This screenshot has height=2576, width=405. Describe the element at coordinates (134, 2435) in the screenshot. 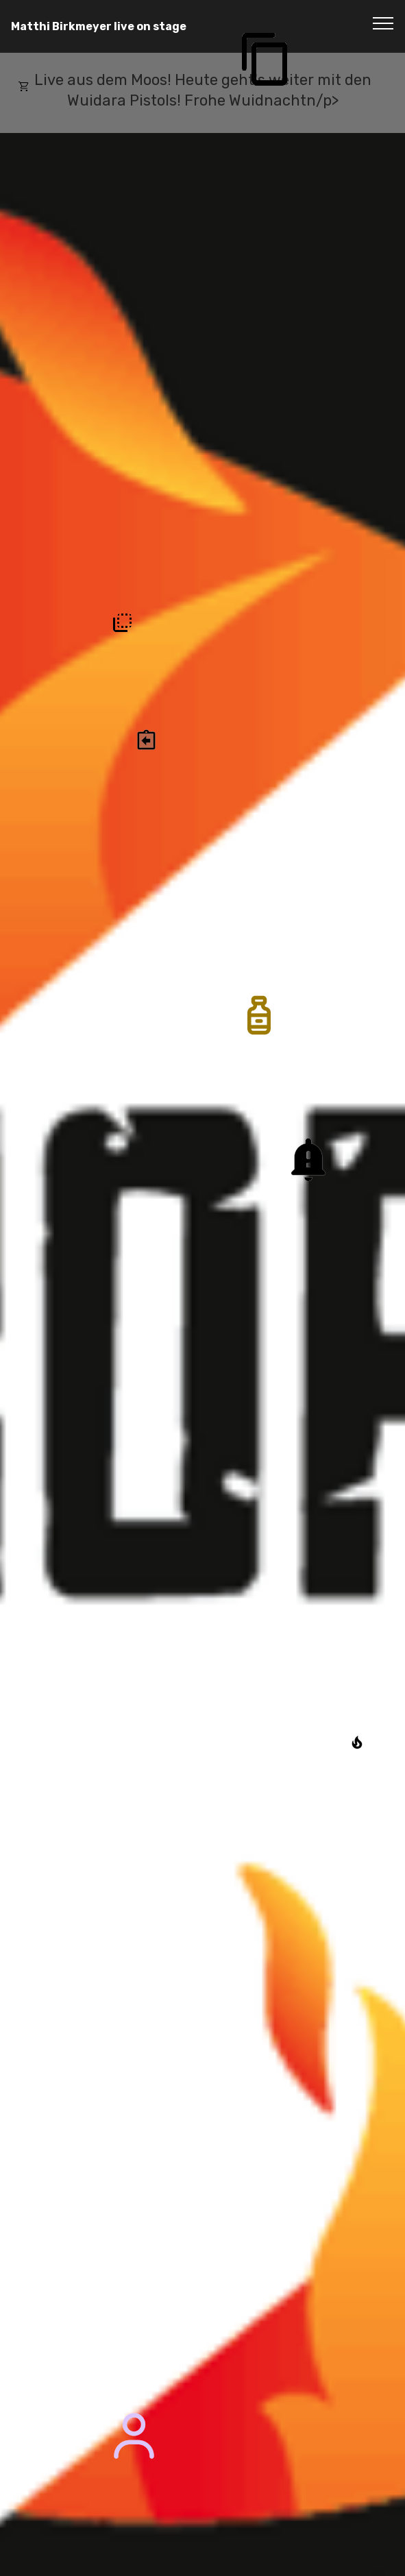

I see `view your profile` at that location.